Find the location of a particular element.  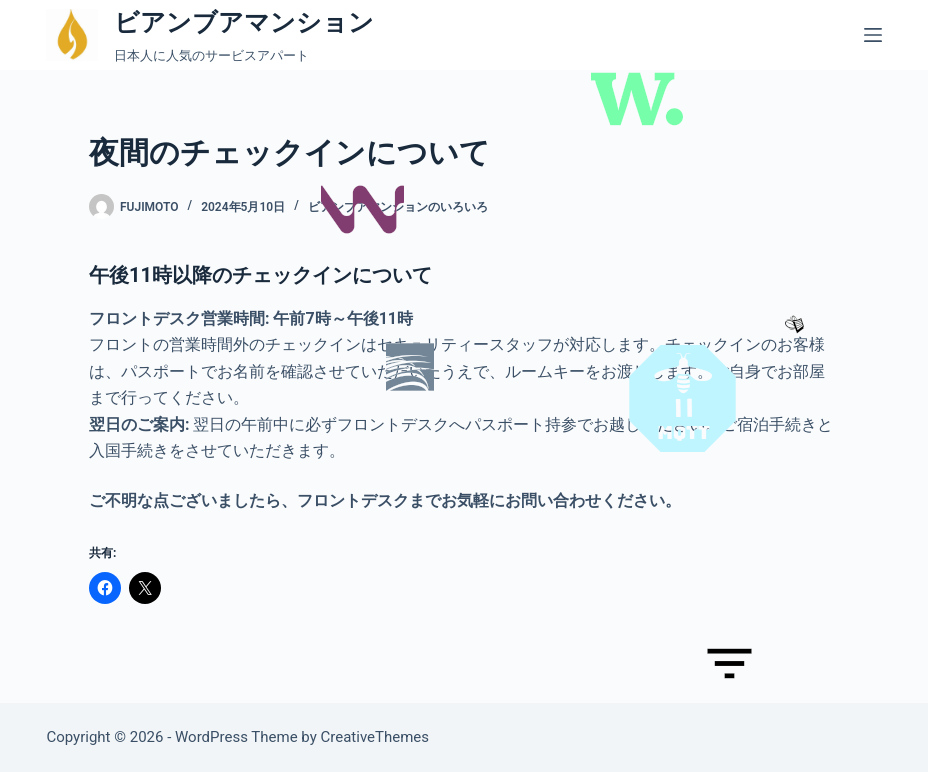

open the Copa Airlines app is located at coordinates (410, 367).